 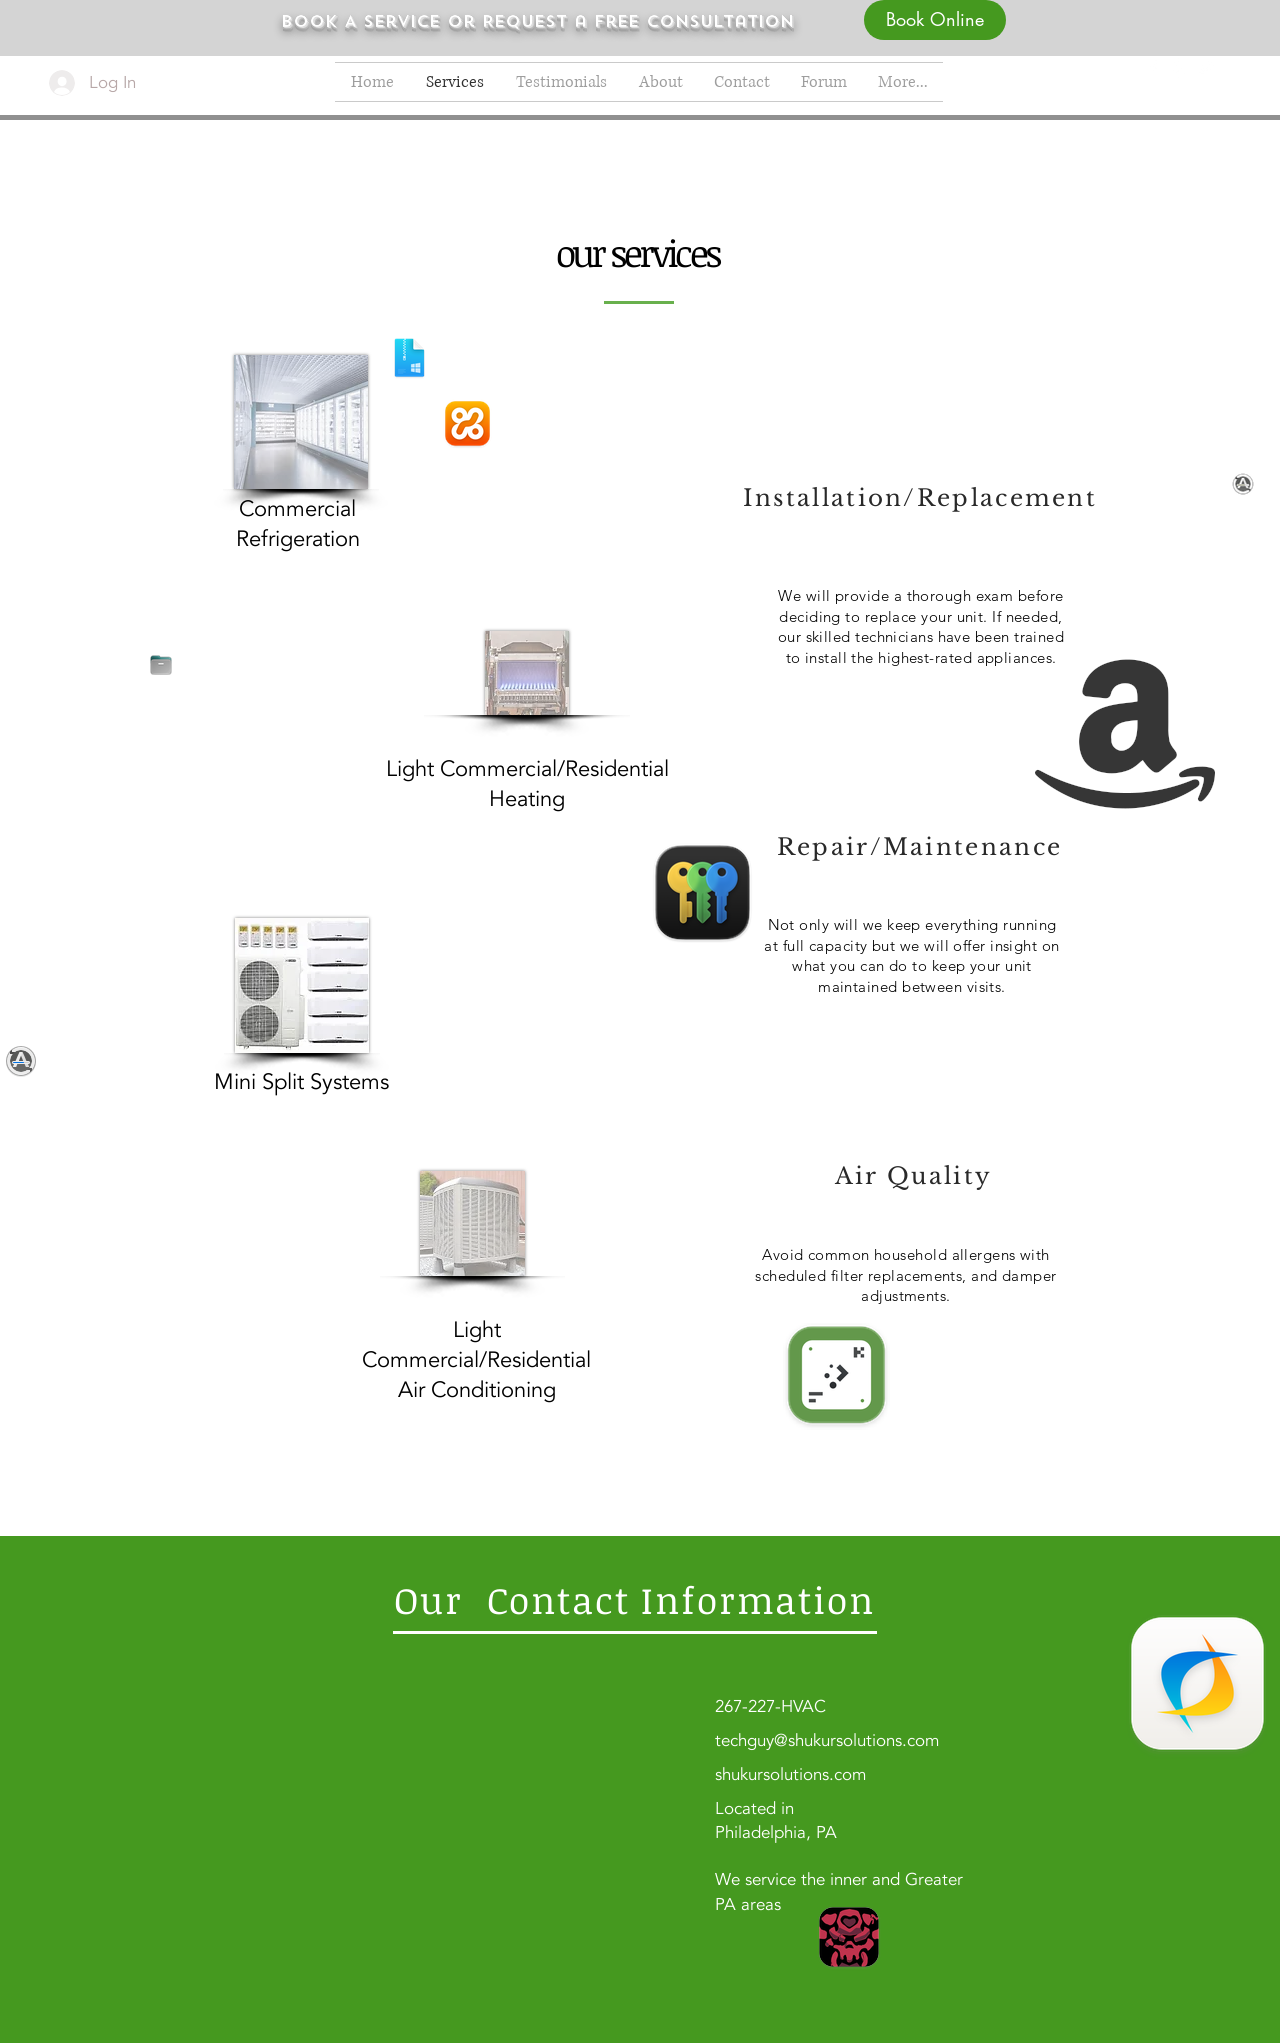 What do you see at coordinates (409, 358) in the screenshot?
I see `a compressed windows executable file` at bounding box center [409, 358].